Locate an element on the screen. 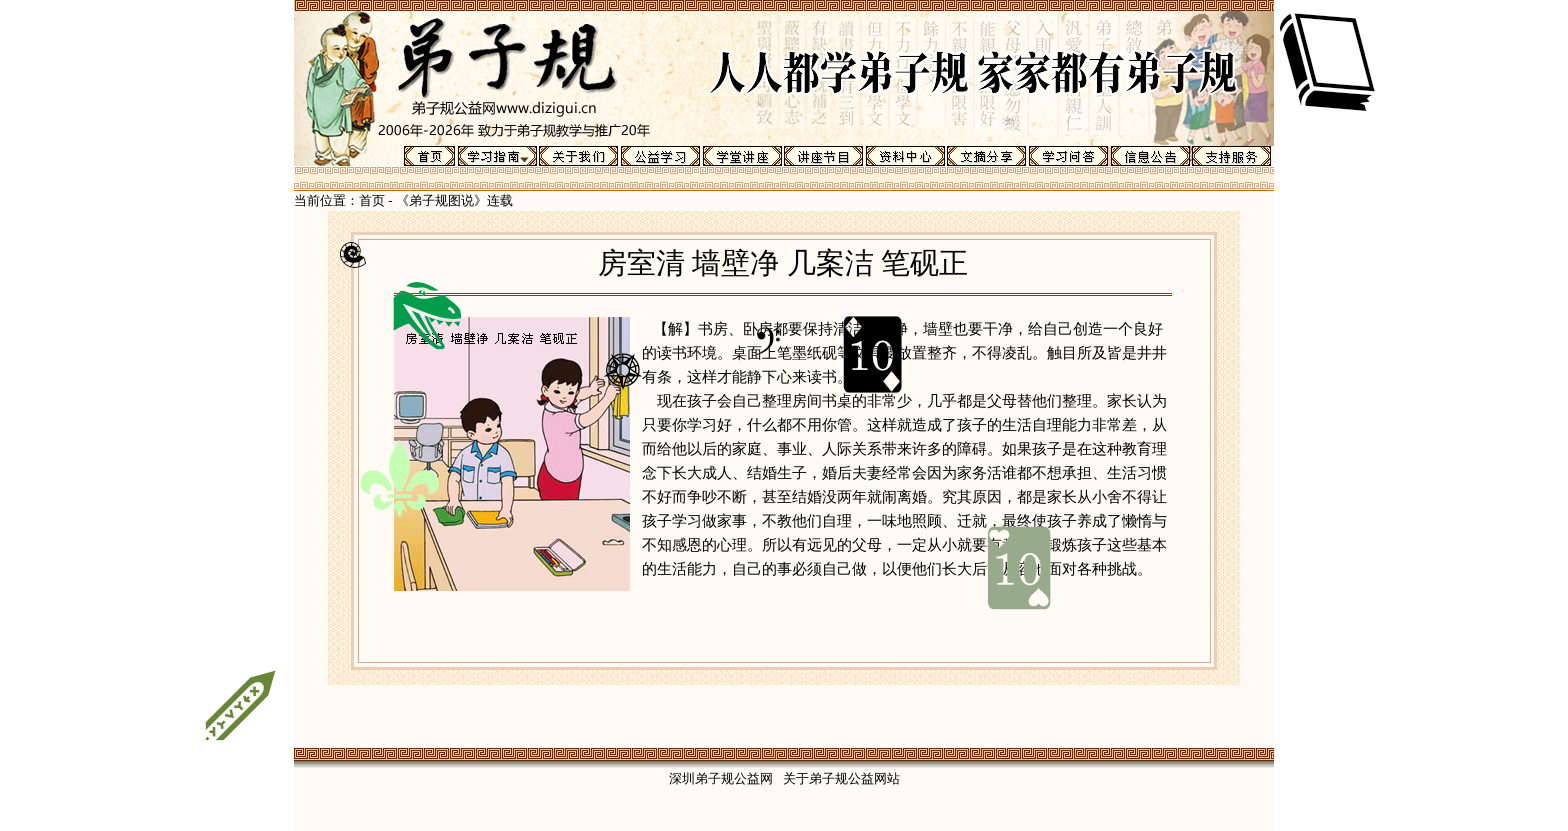 The width and height of the screenshot is (1568, 831). ten of diamonds playing card is located at coordinates (872, 354).